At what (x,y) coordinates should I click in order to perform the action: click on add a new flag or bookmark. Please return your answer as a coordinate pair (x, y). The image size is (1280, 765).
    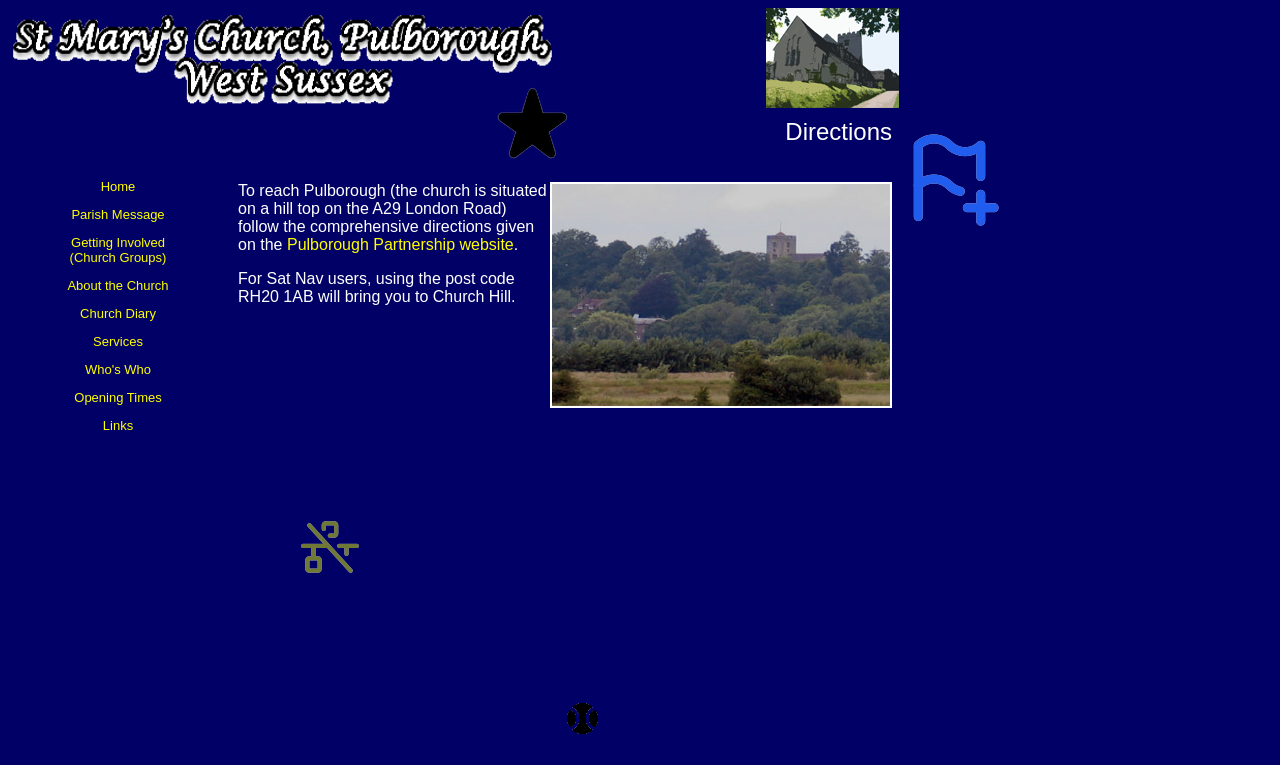
    Looking at the image, I should click on (949, 176).